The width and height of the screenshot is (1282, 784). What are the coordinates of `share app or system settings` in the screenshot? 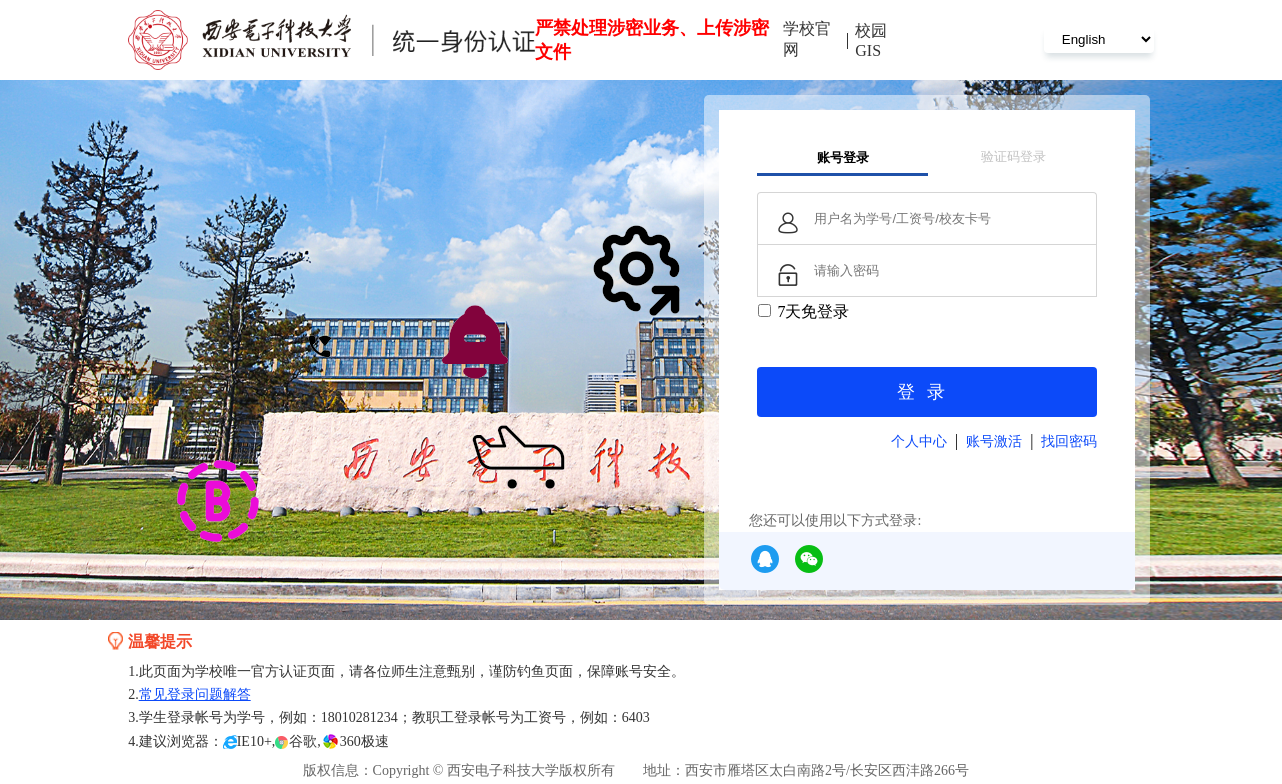 It's located at (636, 268).